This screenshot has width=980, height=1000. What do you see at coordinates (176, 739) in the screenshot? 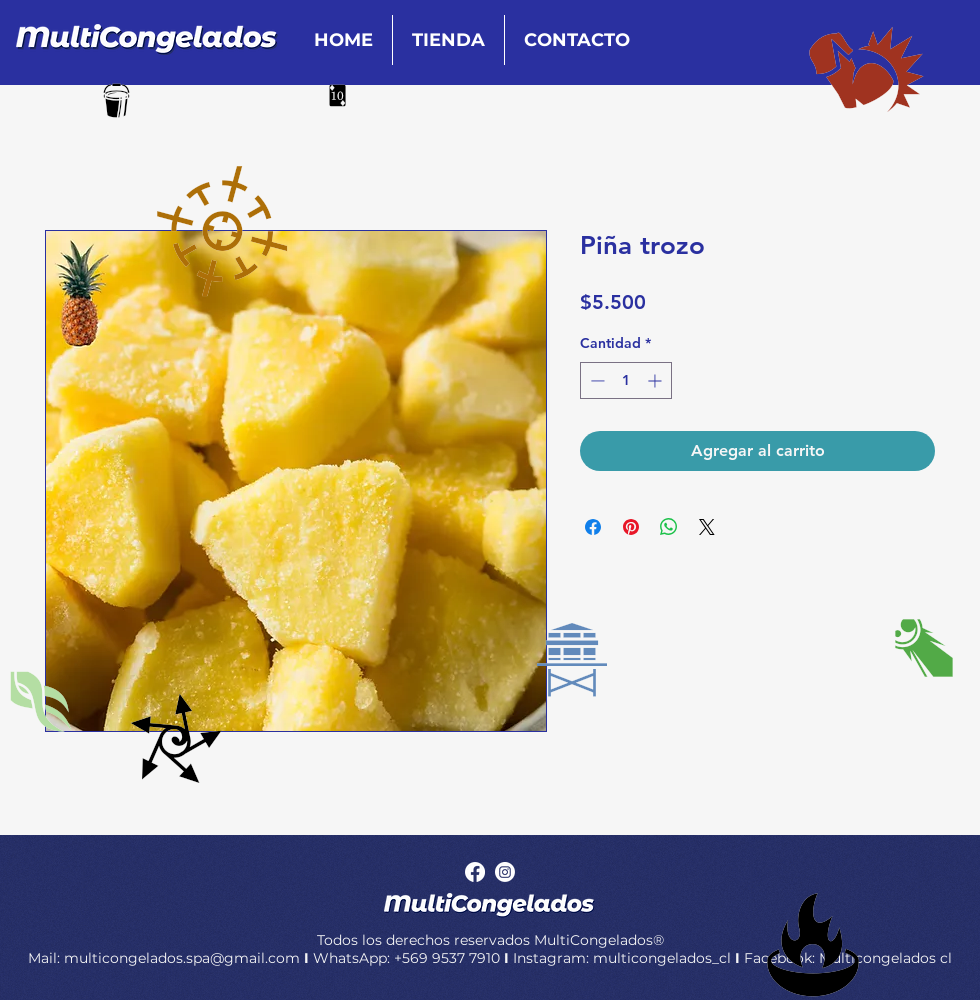
I see `indicates chaos or randomness effect` at bounding box center [176, 739].